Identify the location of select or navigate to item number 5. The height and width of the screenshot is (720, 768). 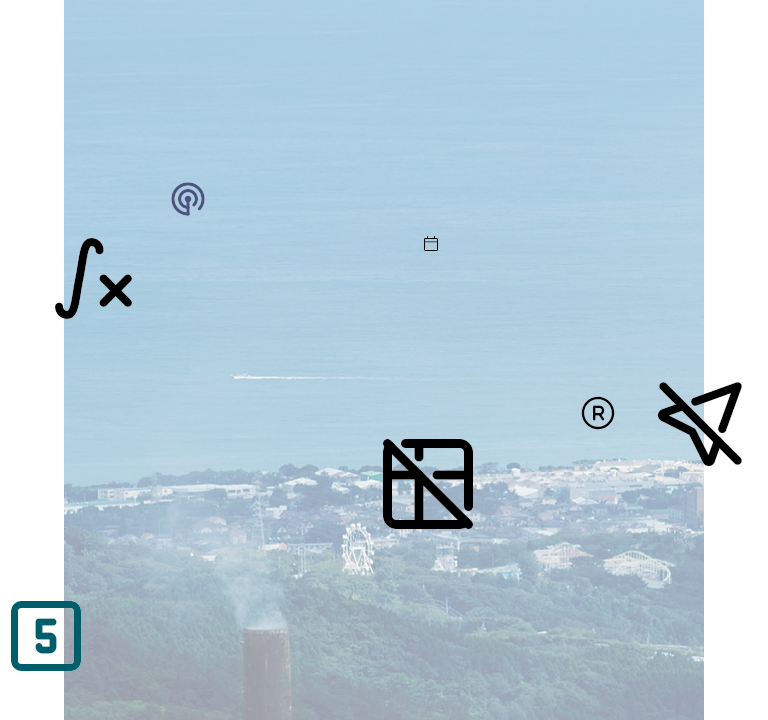
(46, 636).